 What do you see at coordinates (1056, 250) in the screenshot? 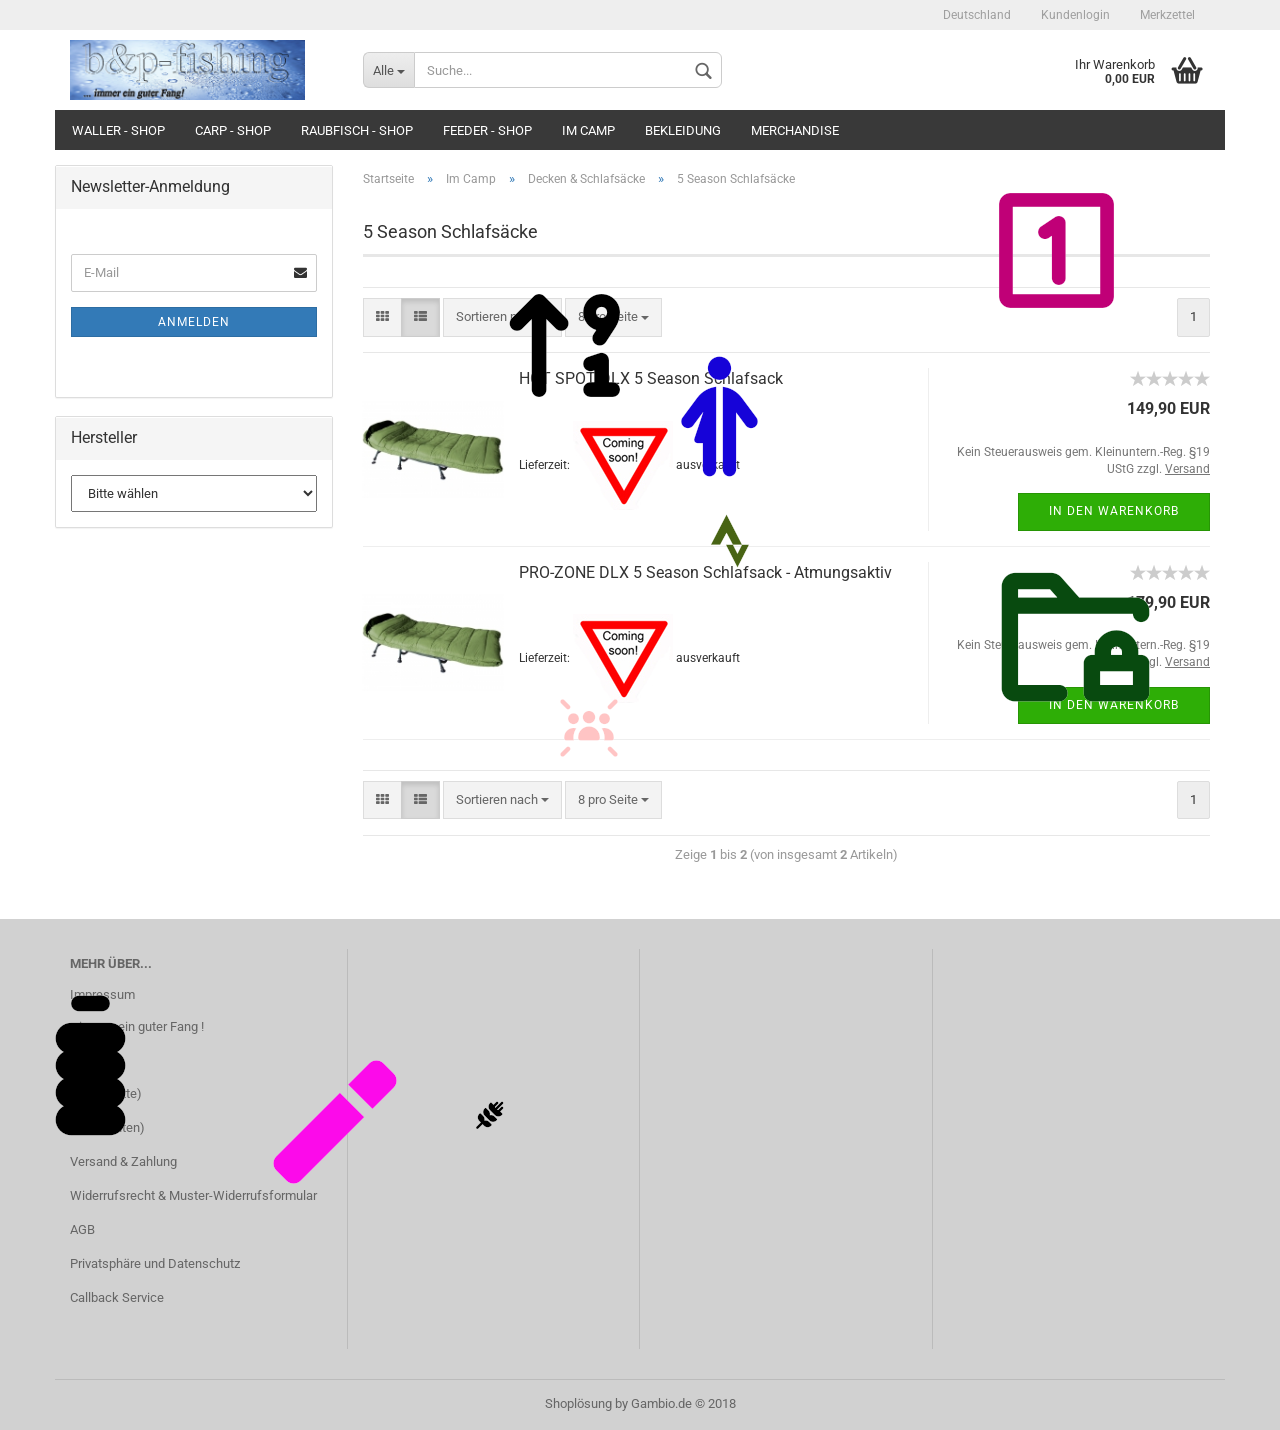
I see `indicates first step in a sequence or process` at bounding box center [1056, 250].